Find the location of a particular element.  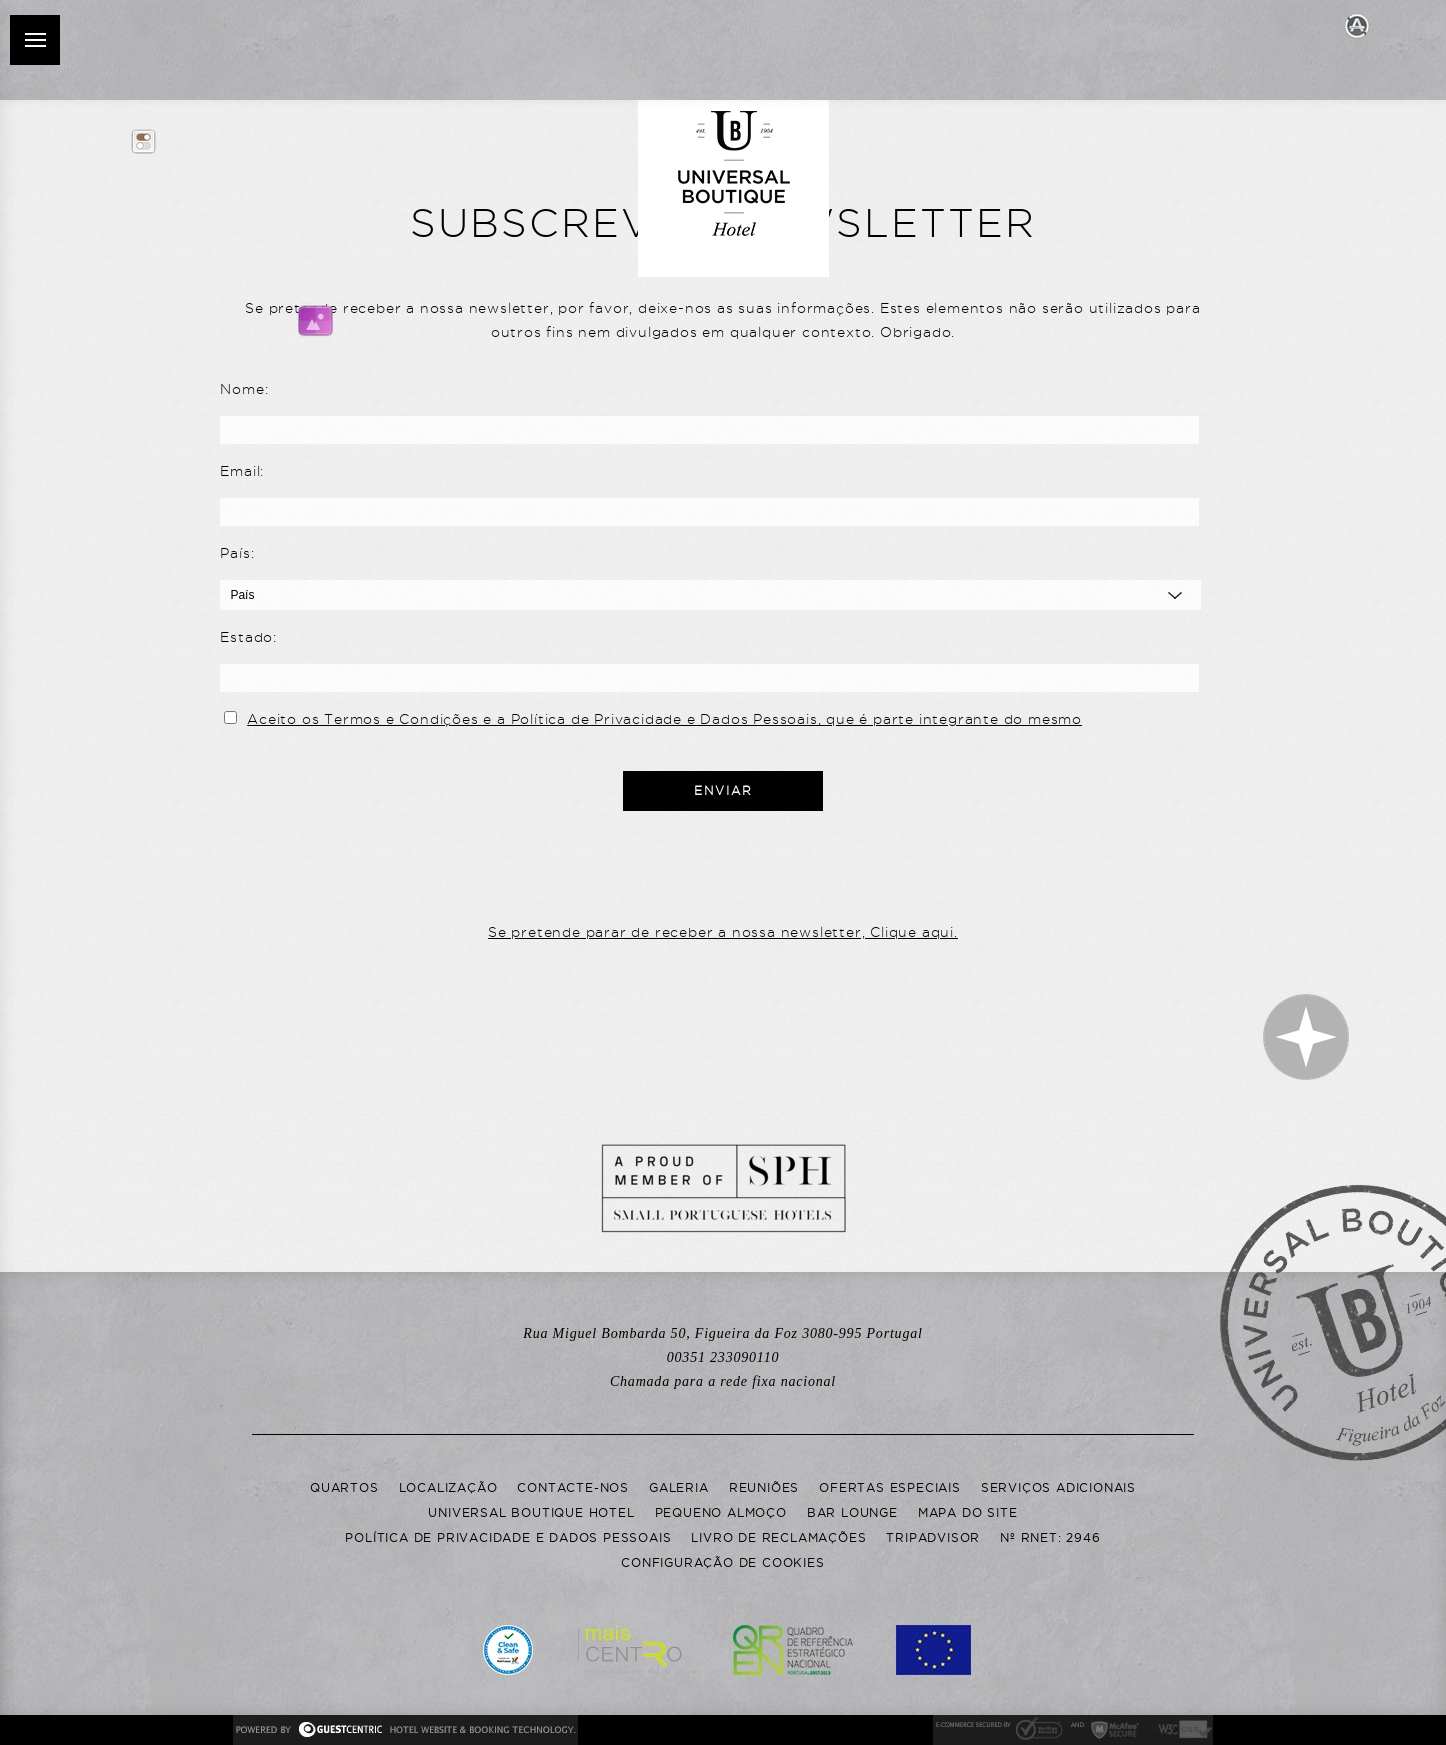

open system tweaks or customization settings is located at coordinates (143, 141).